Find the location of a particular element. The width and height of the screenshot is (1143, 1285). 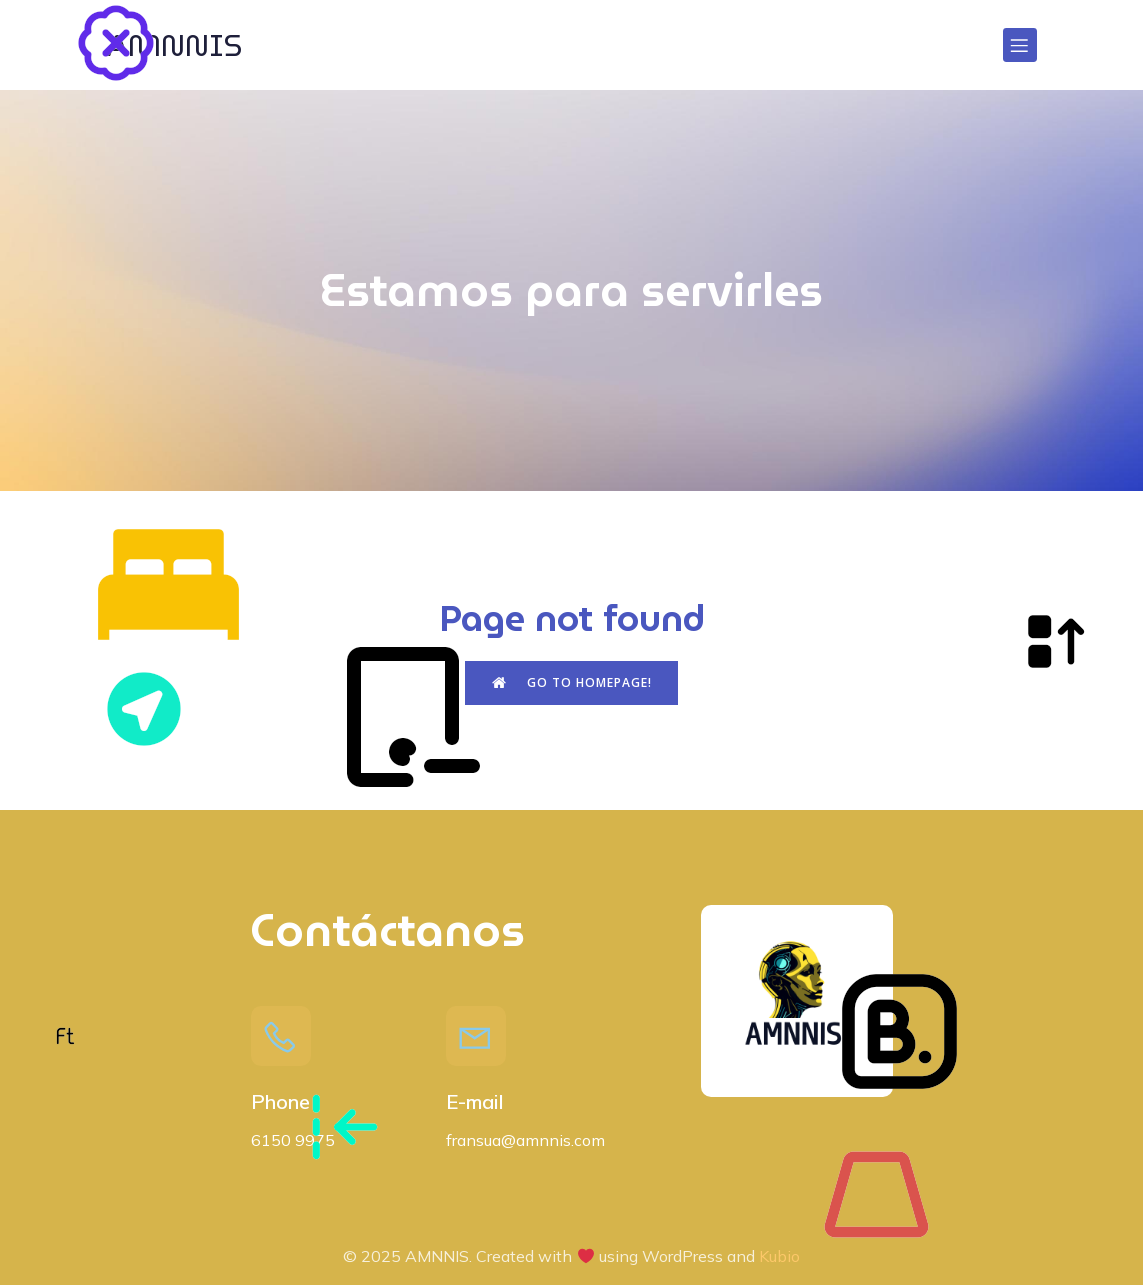

book a room or accommodation is located at coordinates (168, 584).